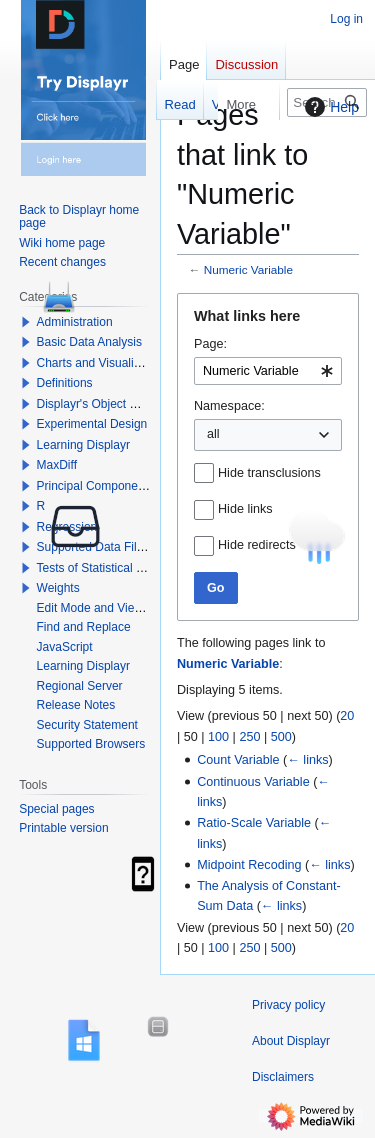  What do you see at coordinates (158, 1027) in the screenshot?
I see `access scanner device preferences` at bounding box center [158, 1027].